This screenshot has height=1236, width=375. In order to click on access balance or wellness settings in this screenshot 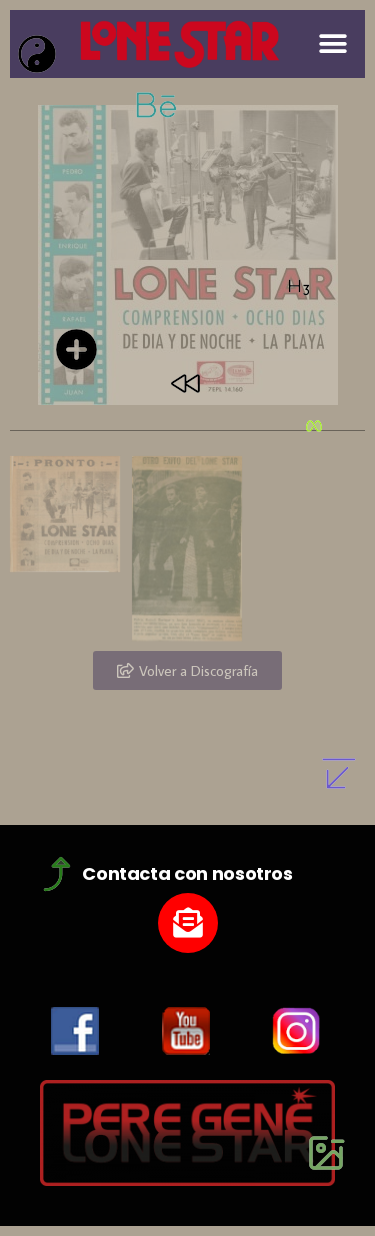, I will do `click(37, 54)`.